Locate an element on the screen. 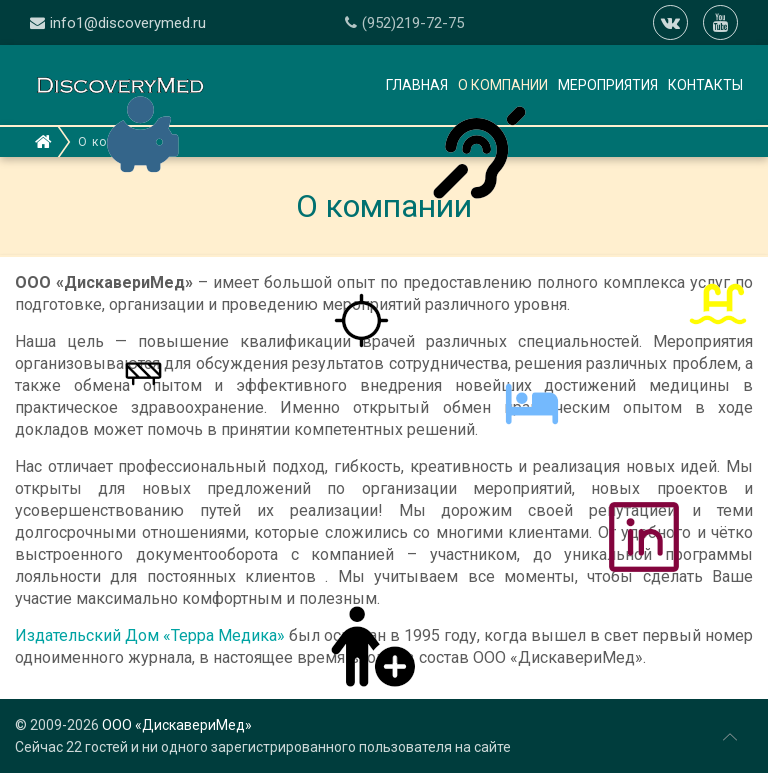 The image size is (768, 773). open LinkedIn profile or page is located at coordinates (644, 537).